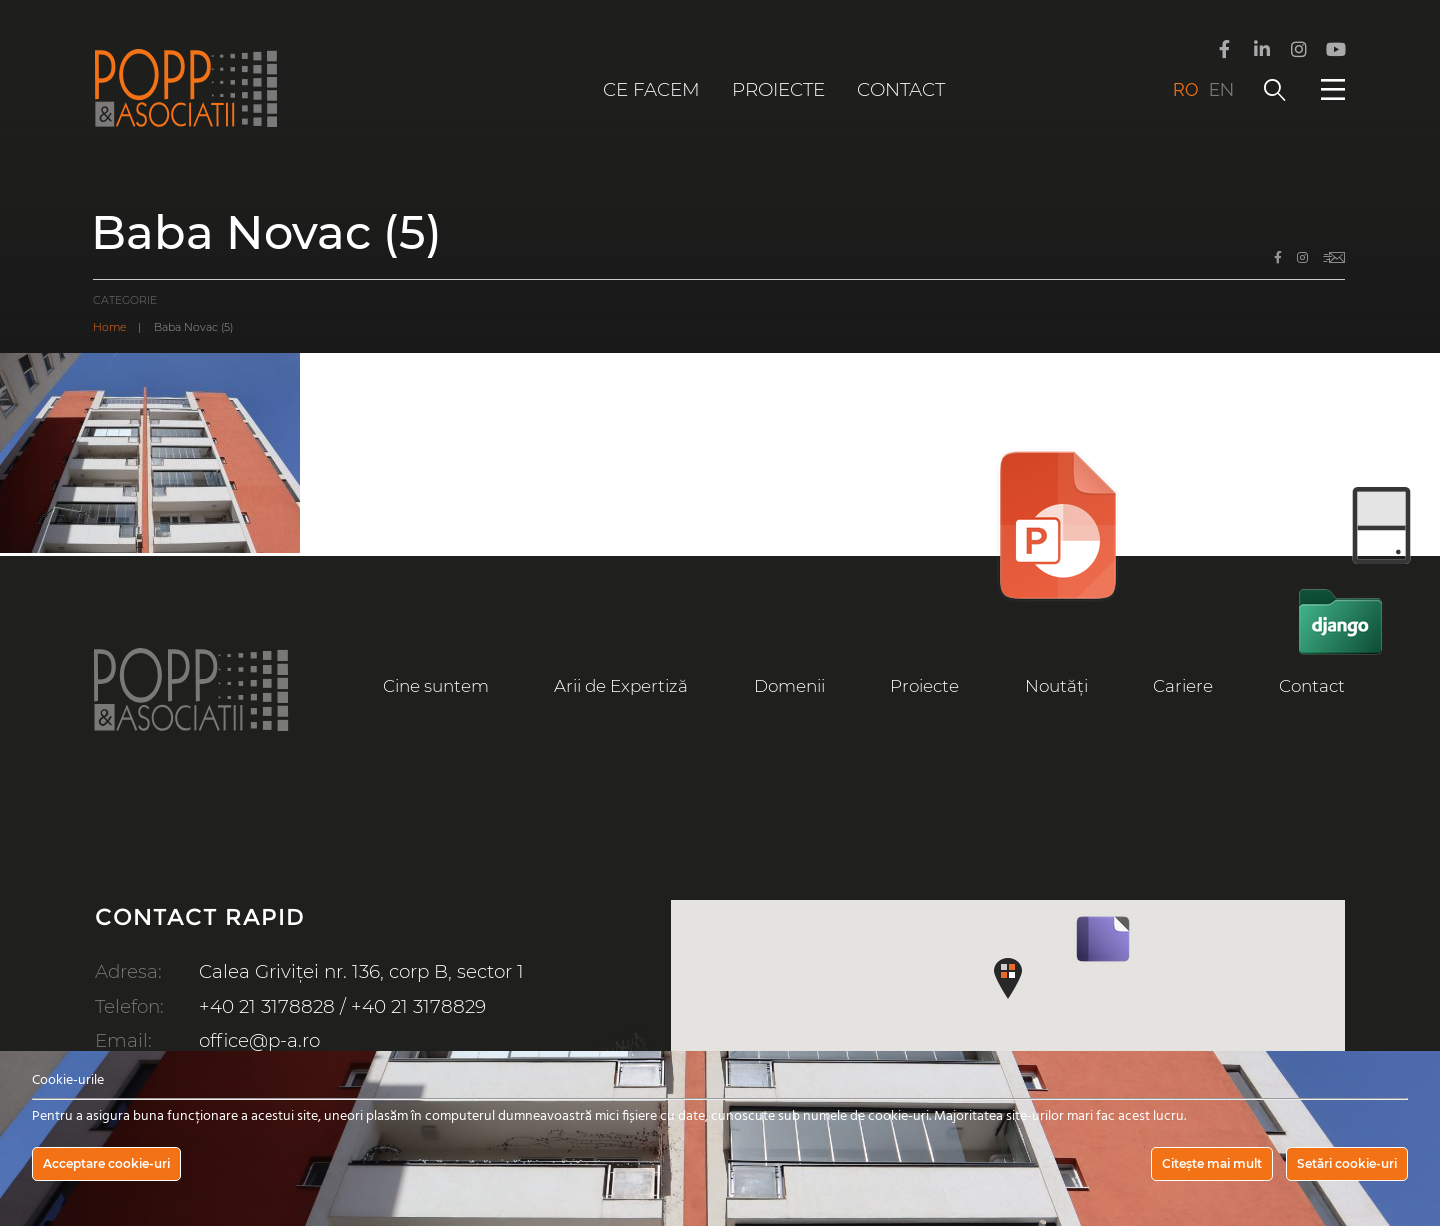 This screenshot has height=1226, width=1440. Describe the element at coordinates (1381, 525) in the screenshot. I see `scan a document or image` at that location.